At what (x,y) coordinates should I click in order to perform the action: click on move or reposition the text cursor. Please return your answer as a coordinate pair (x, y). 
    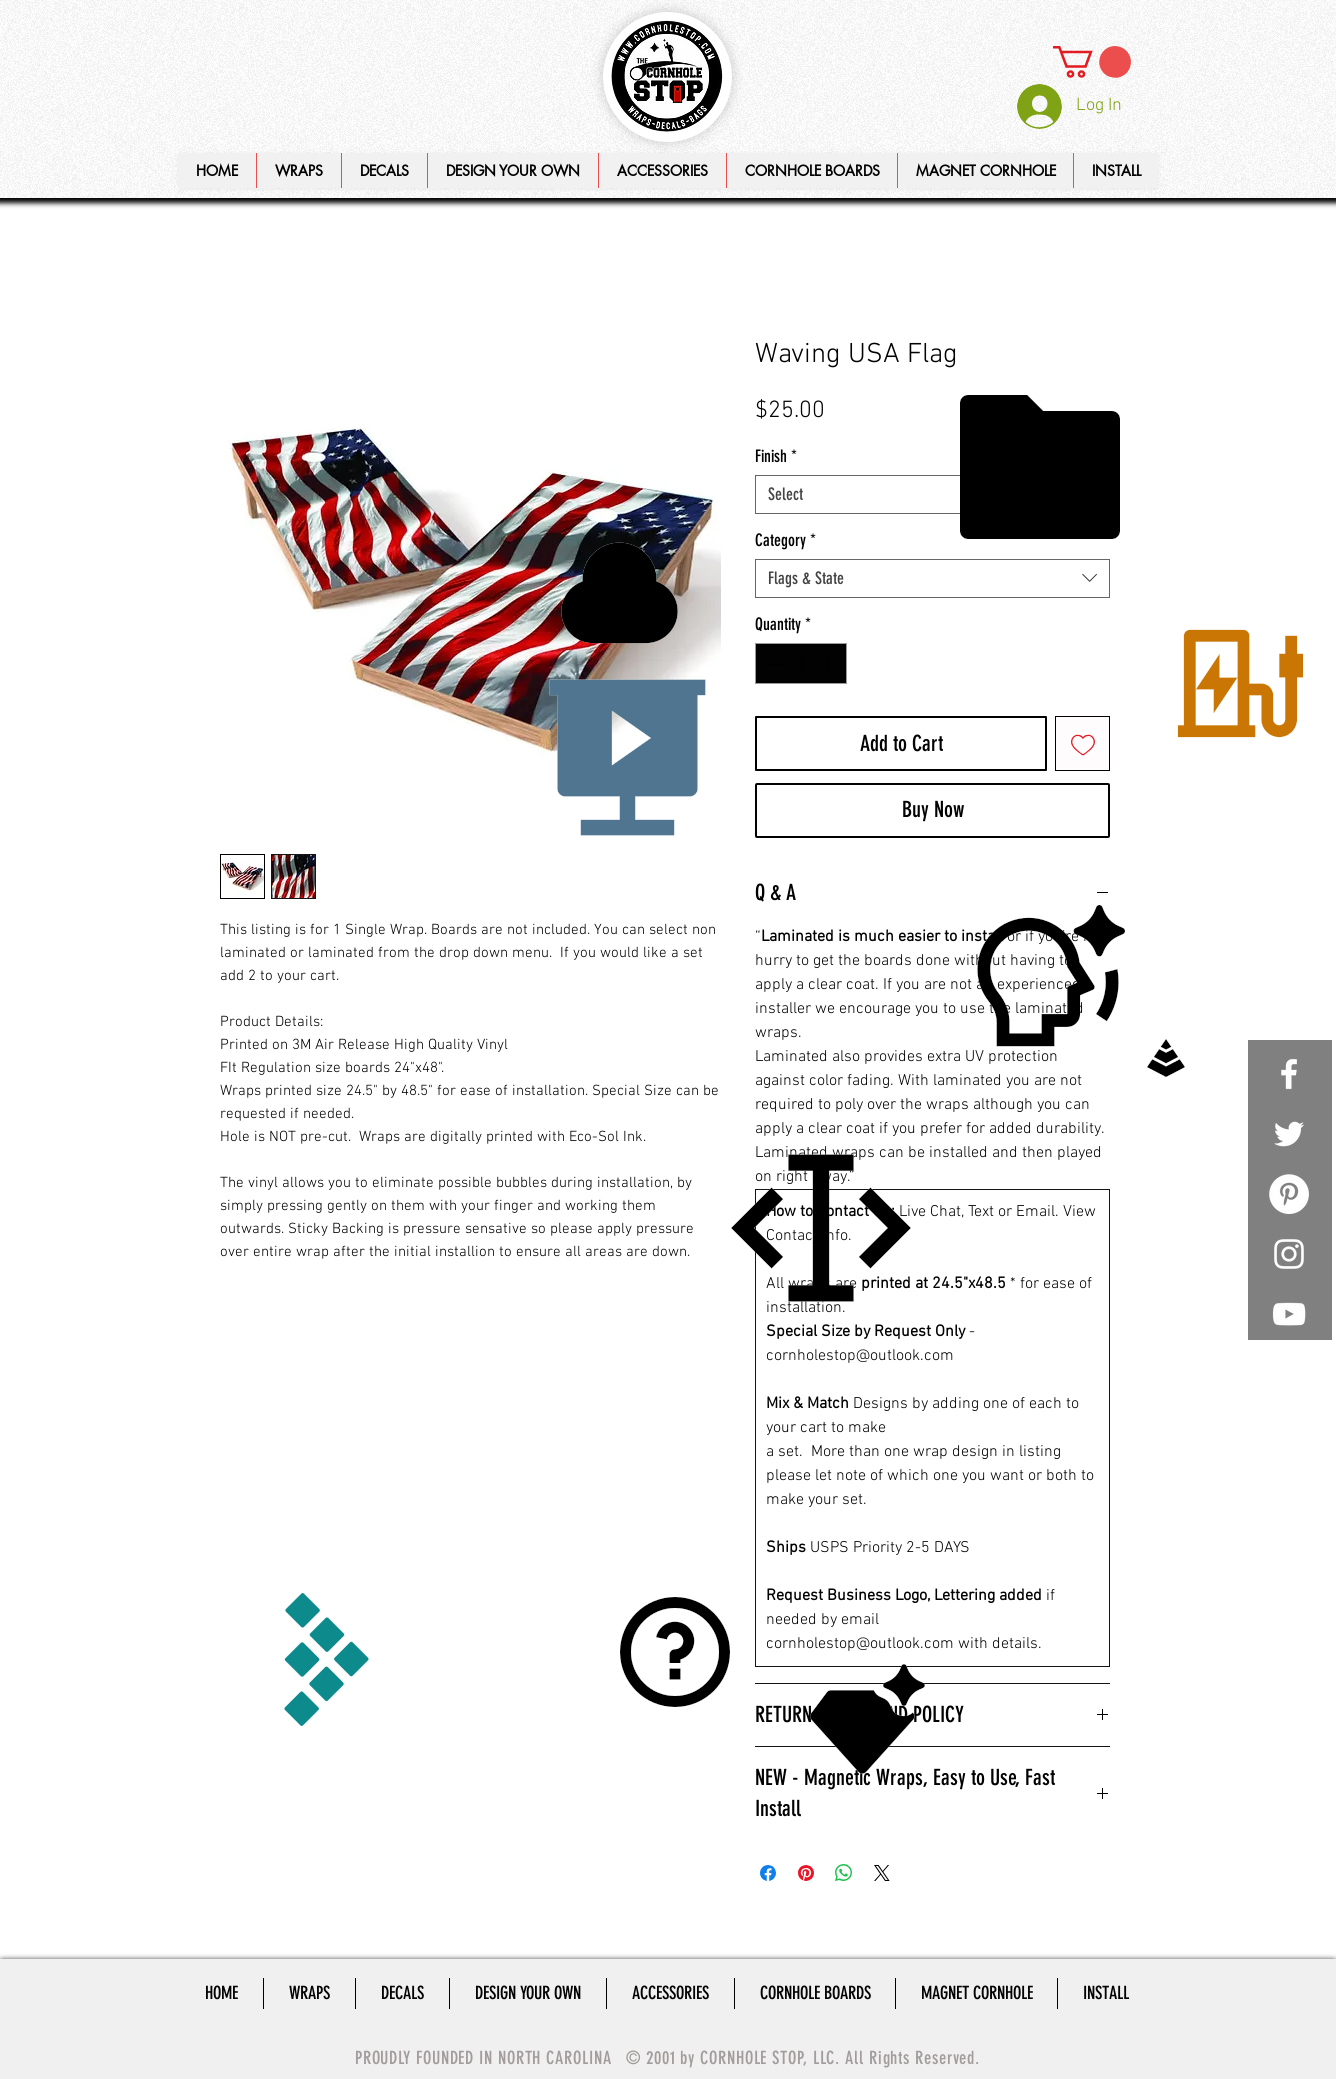
    Looking at the image, I should click on (821, 1228).